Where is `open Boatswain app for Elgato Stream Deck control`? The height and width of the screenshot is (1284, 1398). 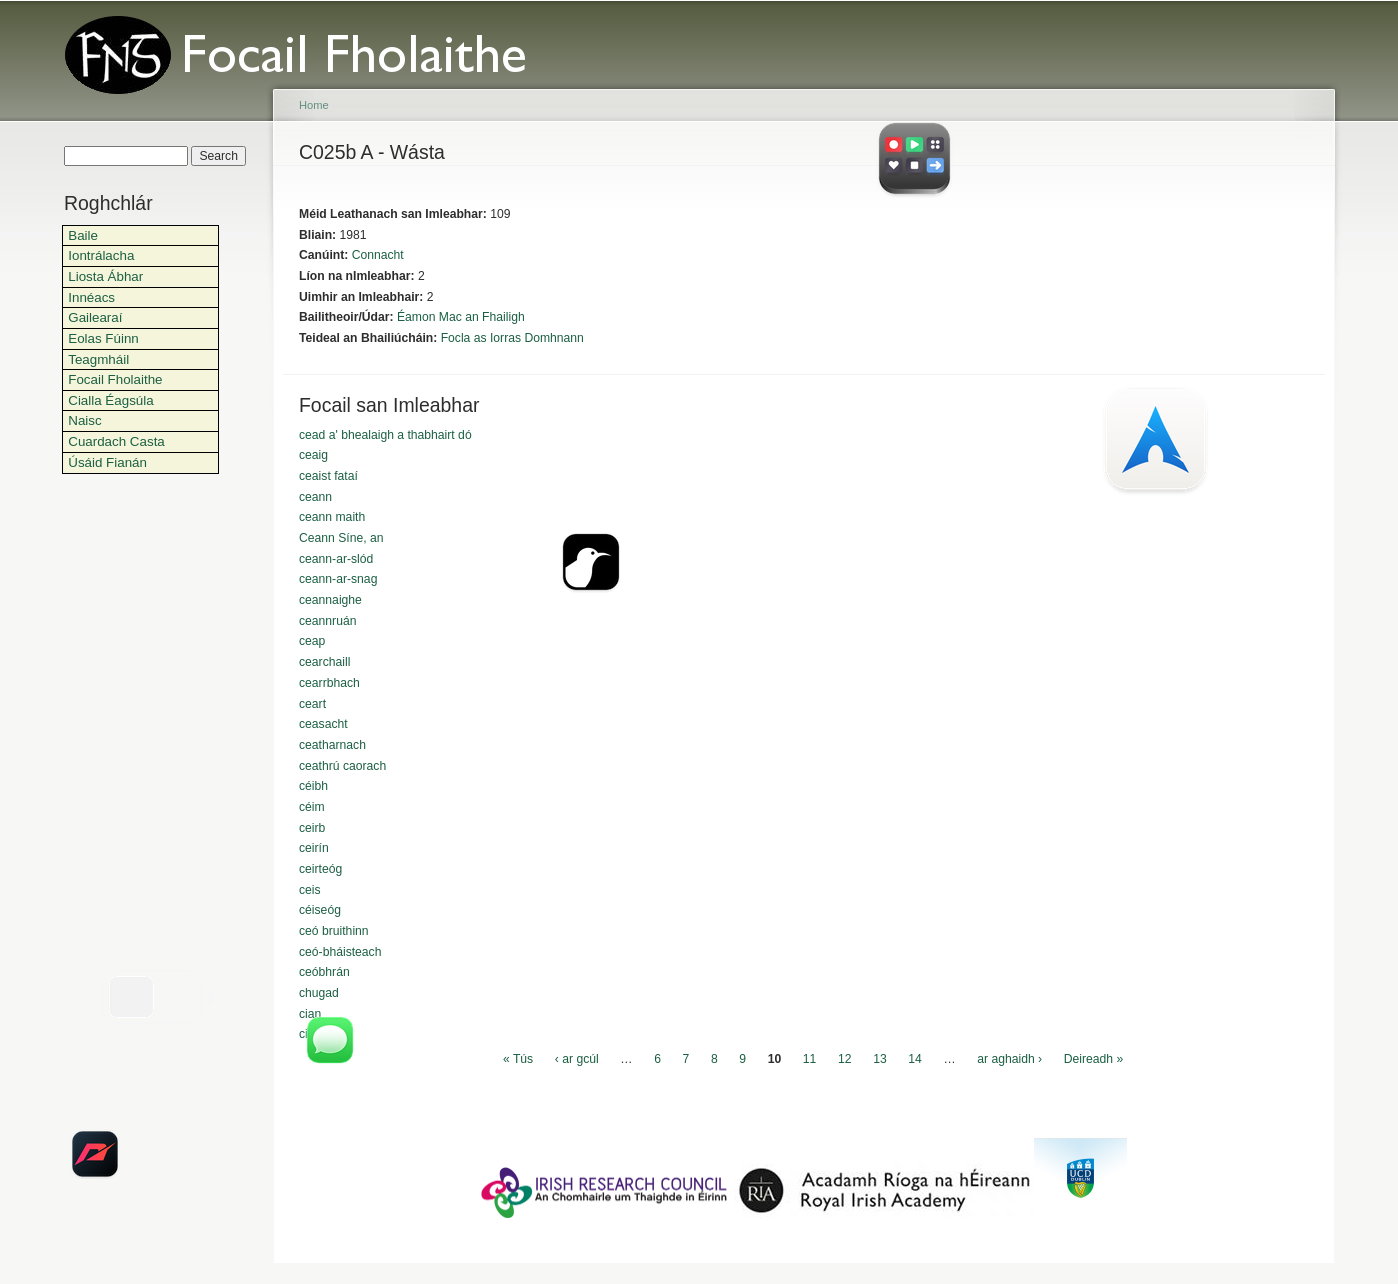
open Boatswain app for Elgato Stream Deck control is located at coordinates (914, 158).